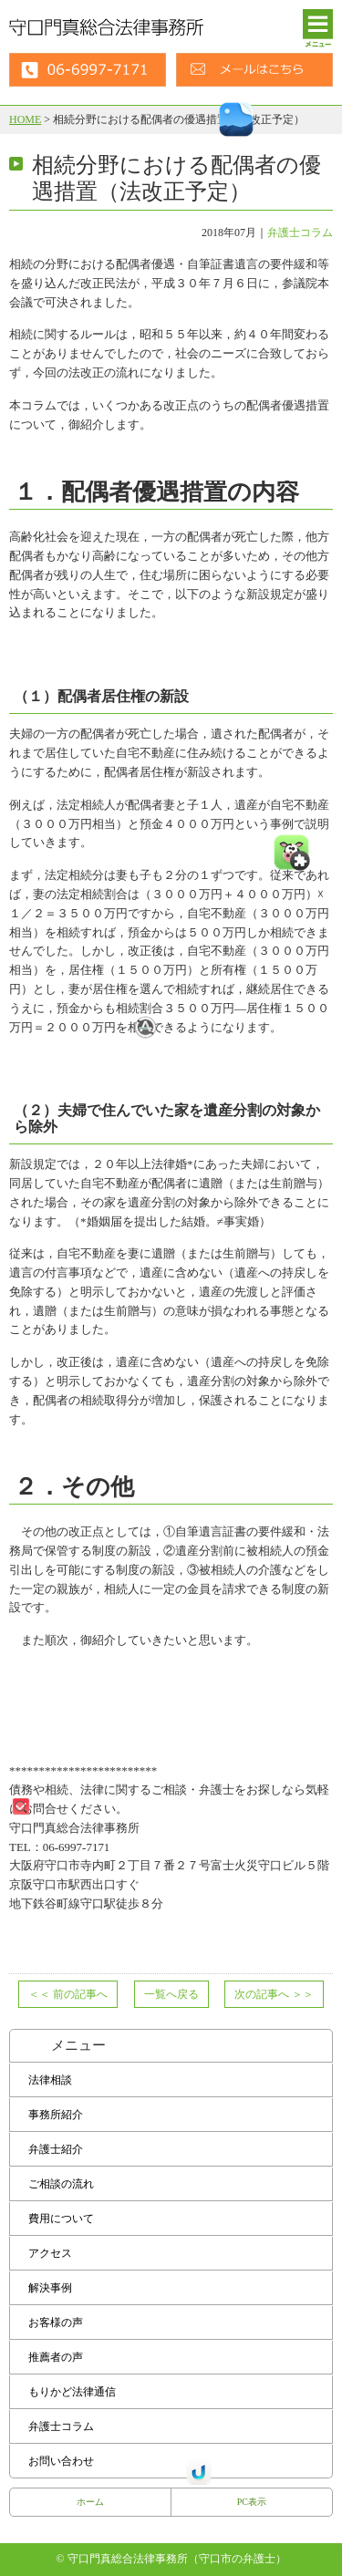 The image size is (342, 2576). What do you see at coordinates (291, 852) in the screenshot?
I see `open calf audio plugin suite` at bounding box center [291, 852].